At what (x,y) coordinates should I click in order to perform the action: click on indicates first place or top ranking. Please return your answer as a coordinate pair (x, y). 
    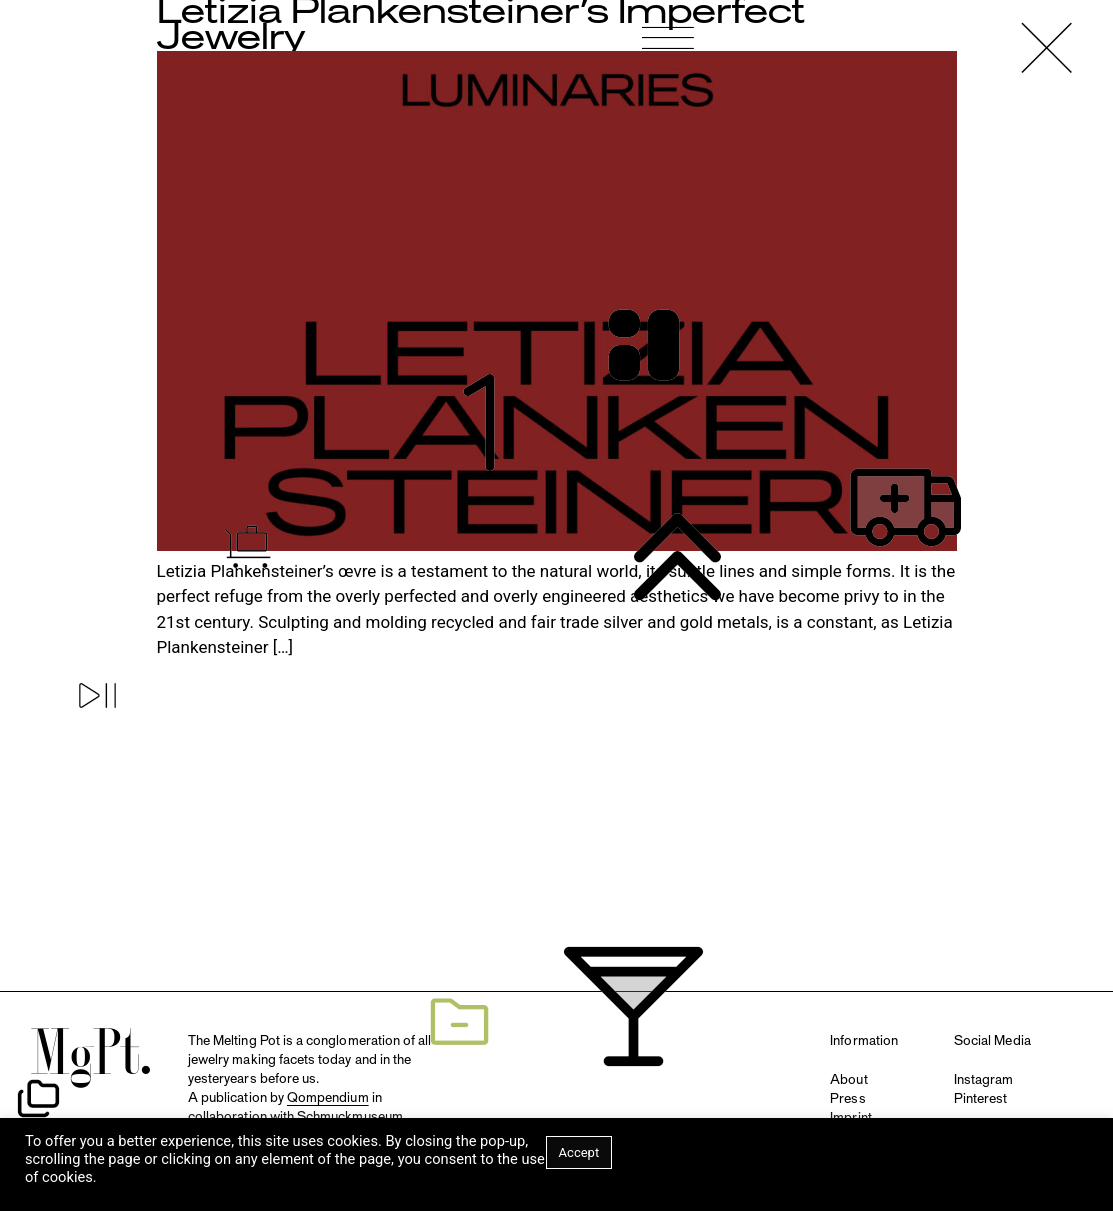
    Looking at the image, I should click on (485, 422).